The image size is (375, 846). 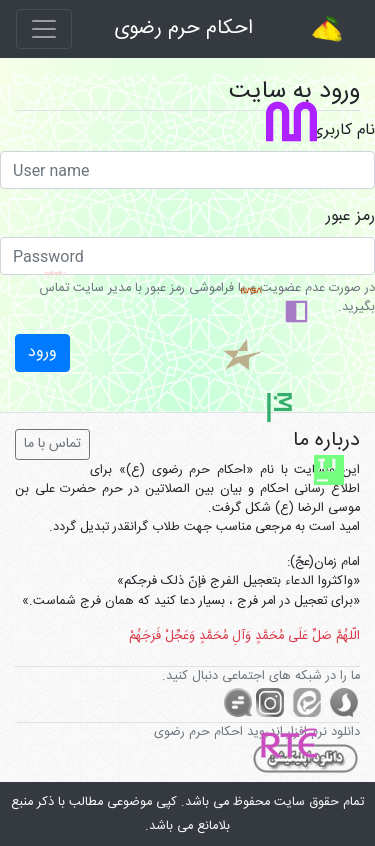 What do you see at coordinates (243, 354) in the screenshot?
I see `visit the ESEA gaming platform` at bounding box center [243, 354].